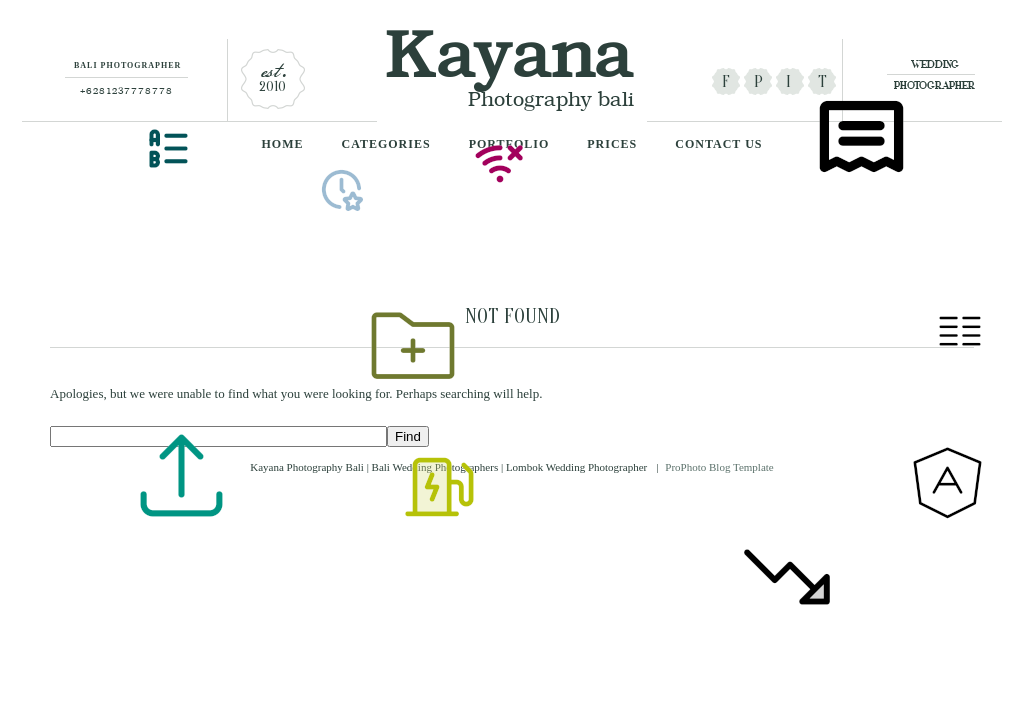  What do you see at coordinates (341, 189) in the screenshot?
I see `add event to favorites` at bounding box center [341, 189].